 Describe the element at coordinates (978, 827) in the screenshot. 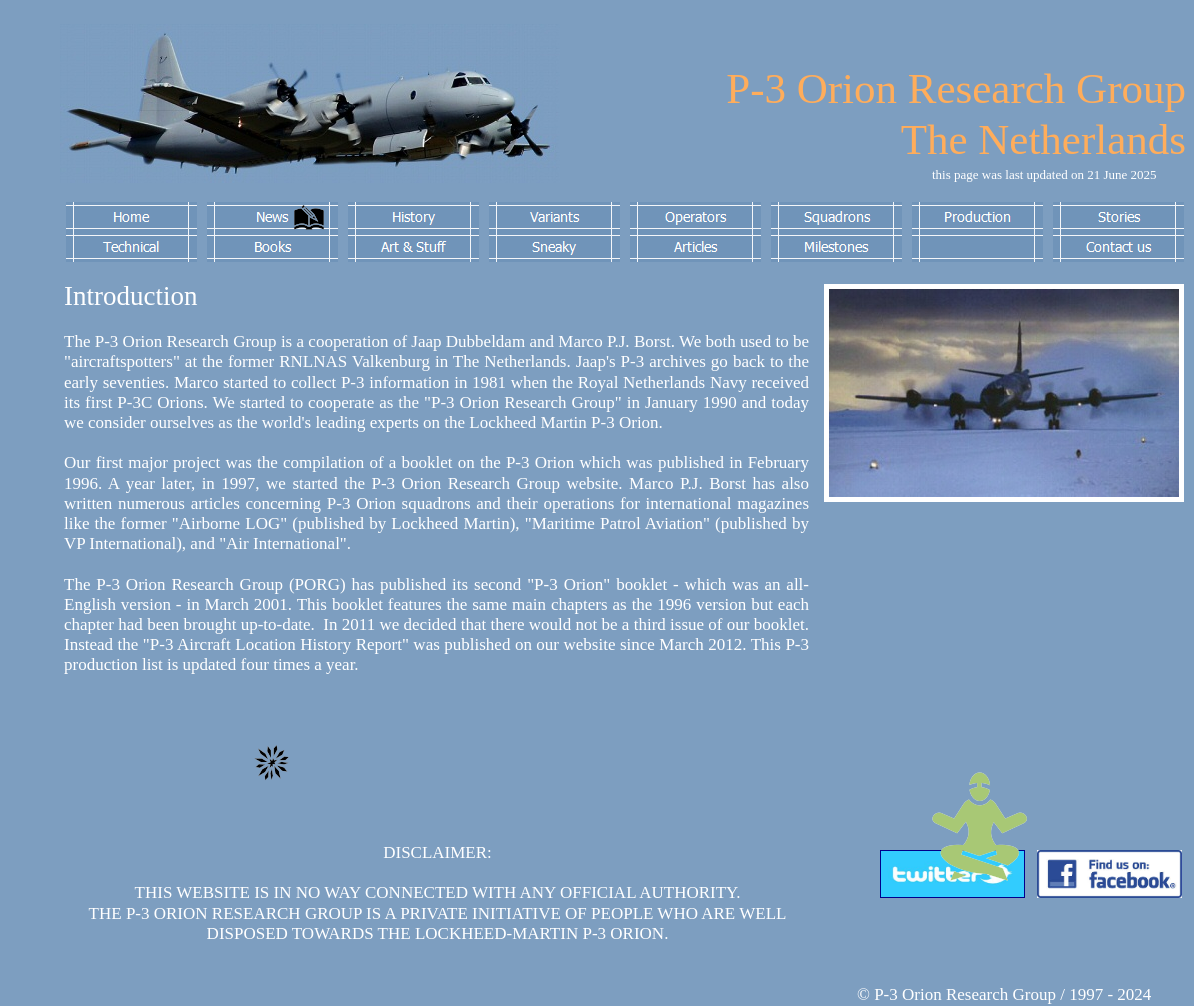

I see `access meditation or mindfulness features` at that location.